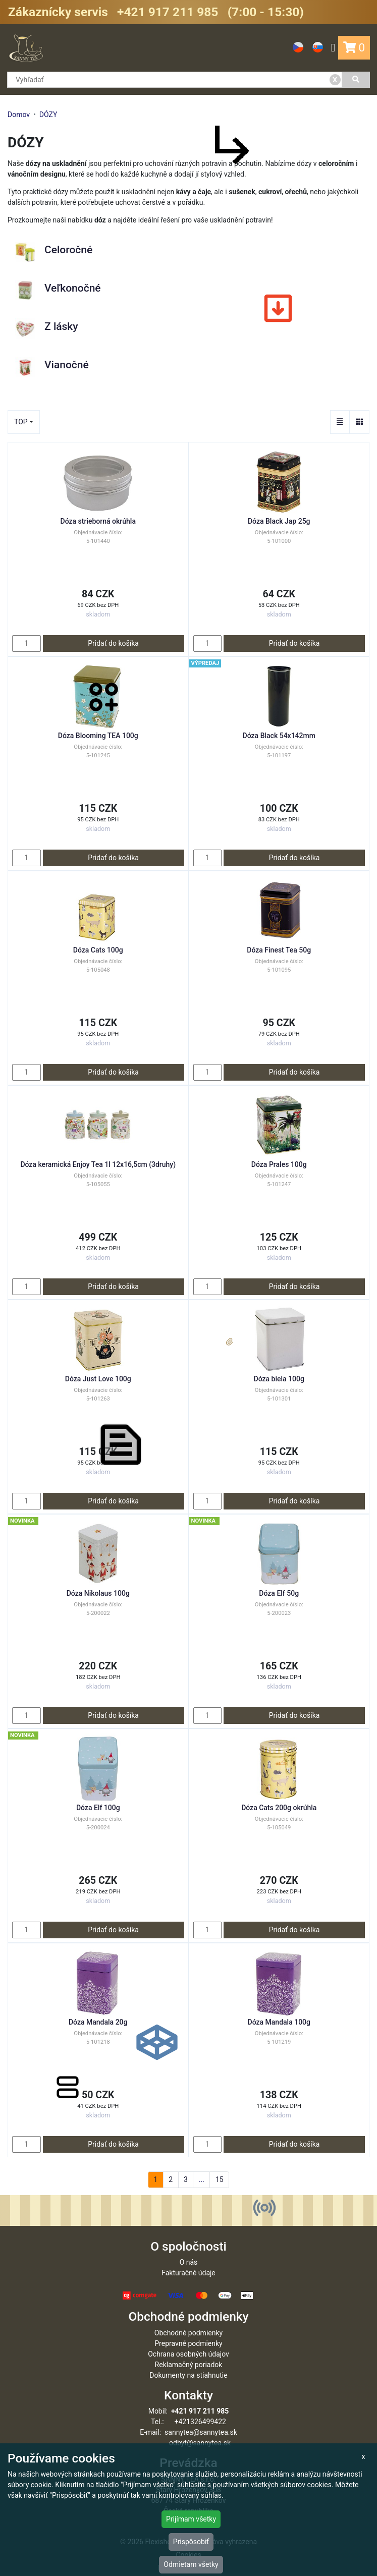 This screenshot has height=2576, width=377. What do you see at coordinates (233, 144) in the screenshot?
I see `navigate to a subdirectory or nested folder` at bounding box center [233, 144].